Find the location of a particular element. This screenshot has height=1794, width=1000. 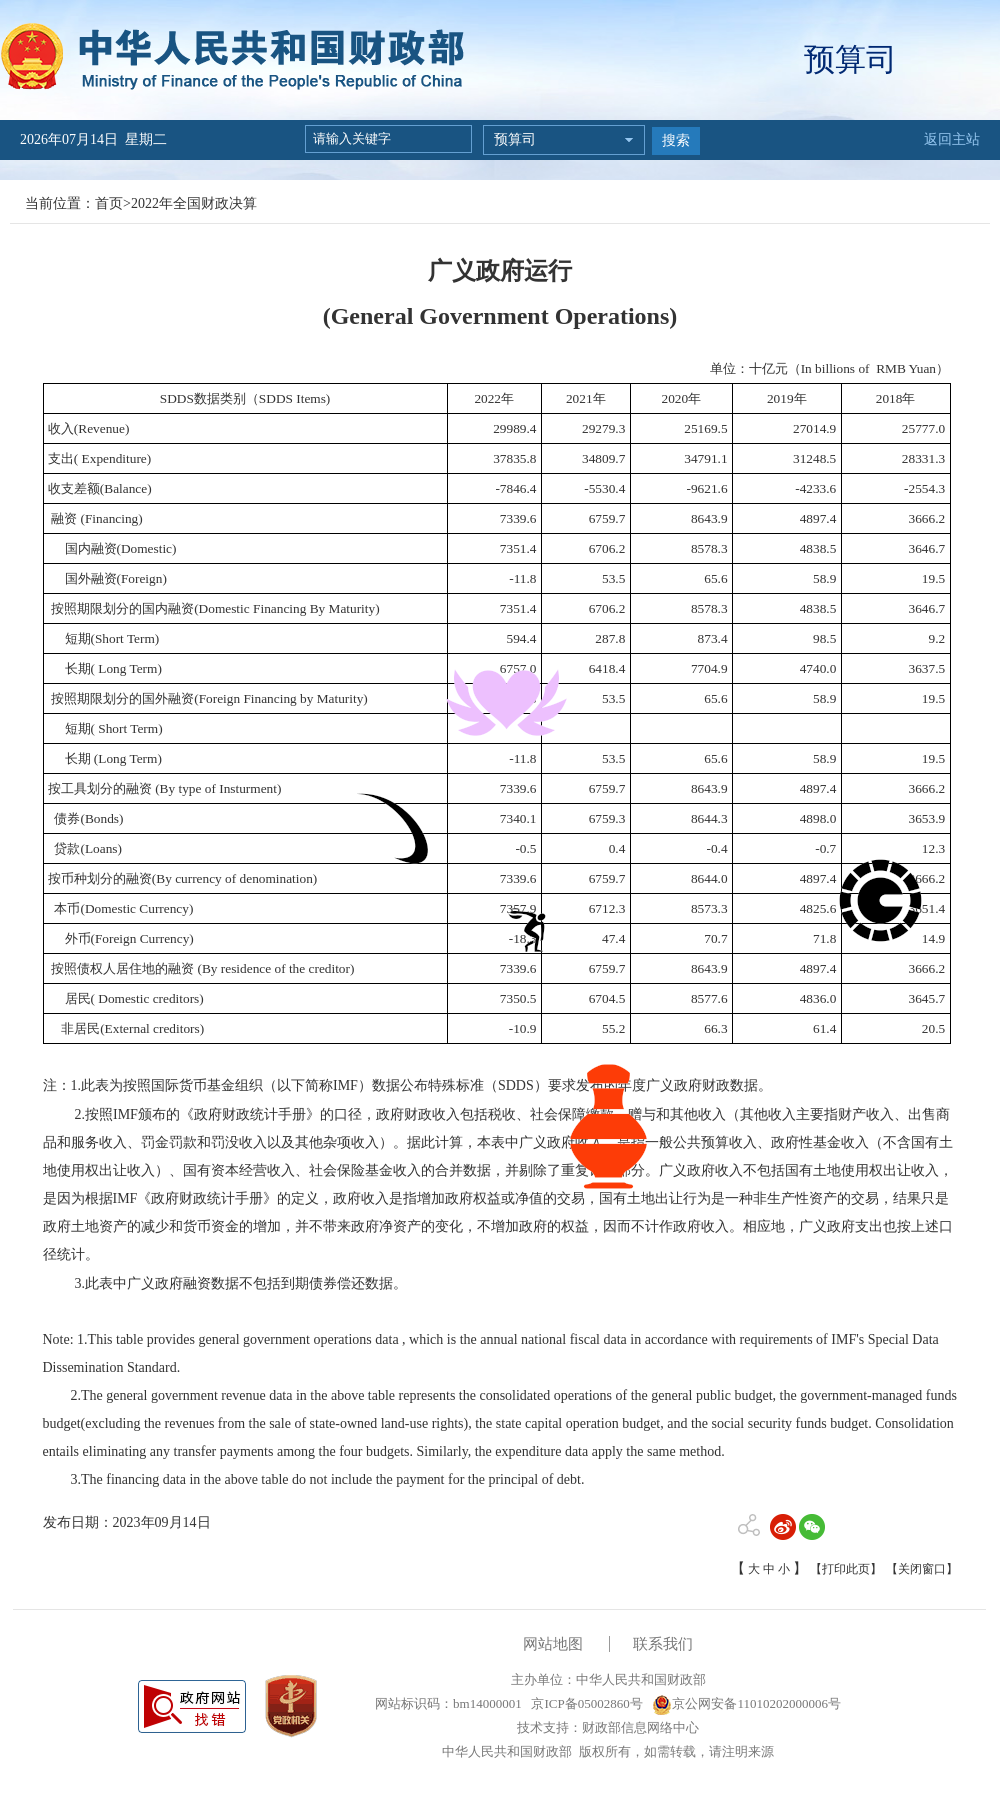

access discus throw or athletics events is located at coordinates (527, 930).